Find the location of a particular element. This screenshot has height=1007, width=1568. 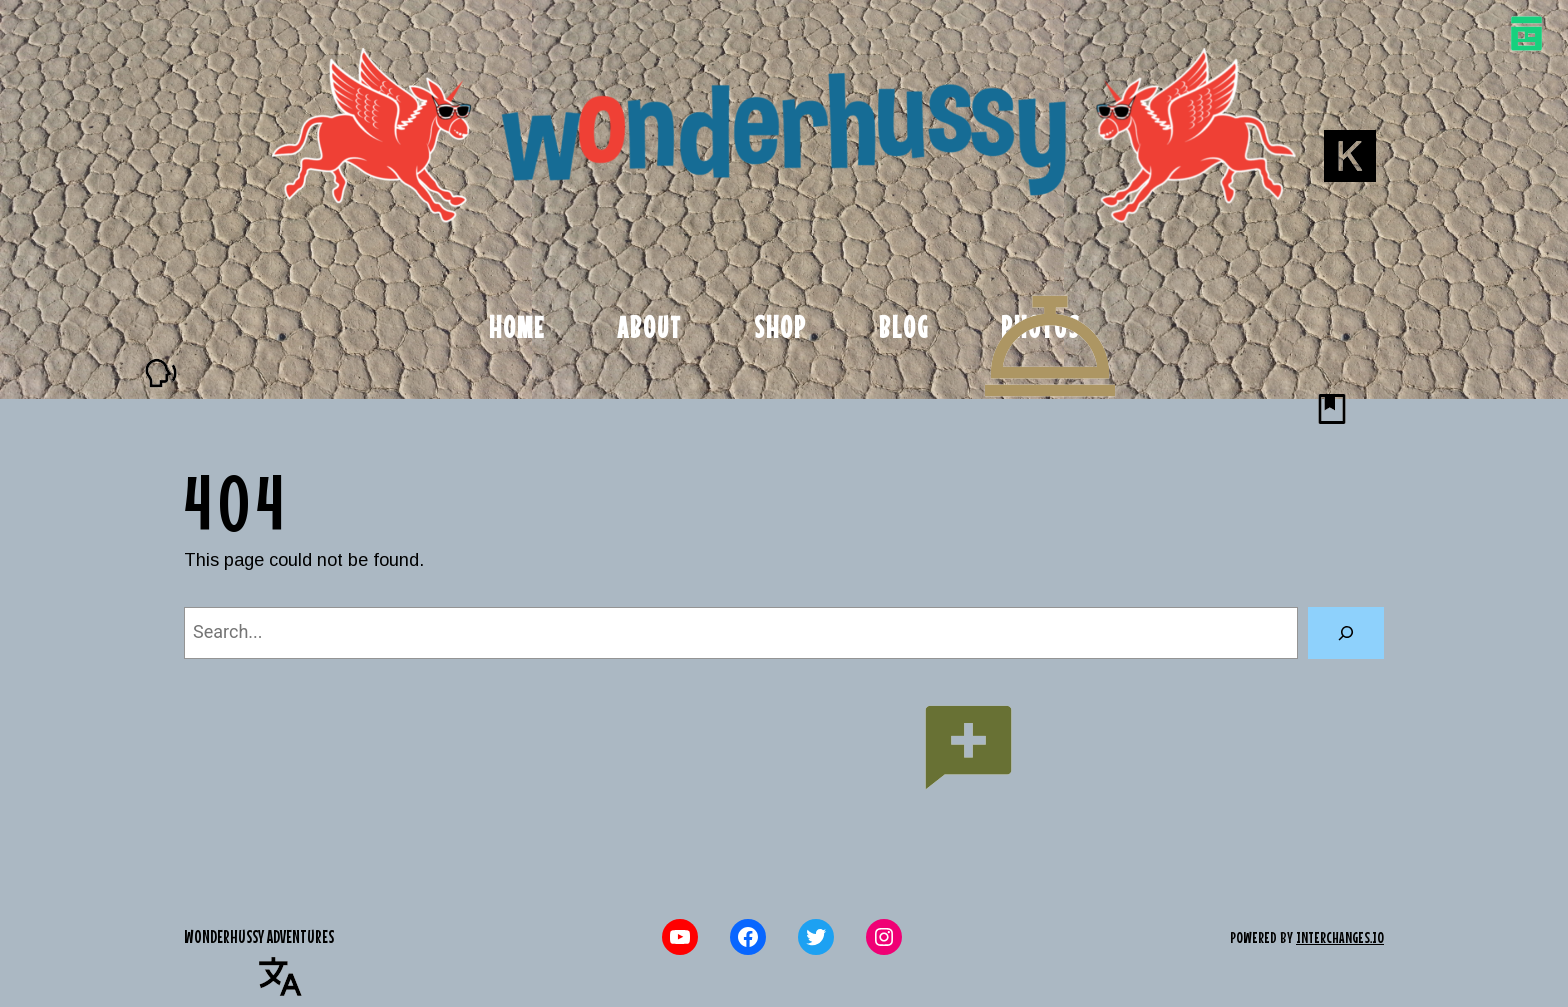

start a new chat conversation is located at coordinates (968, 744).